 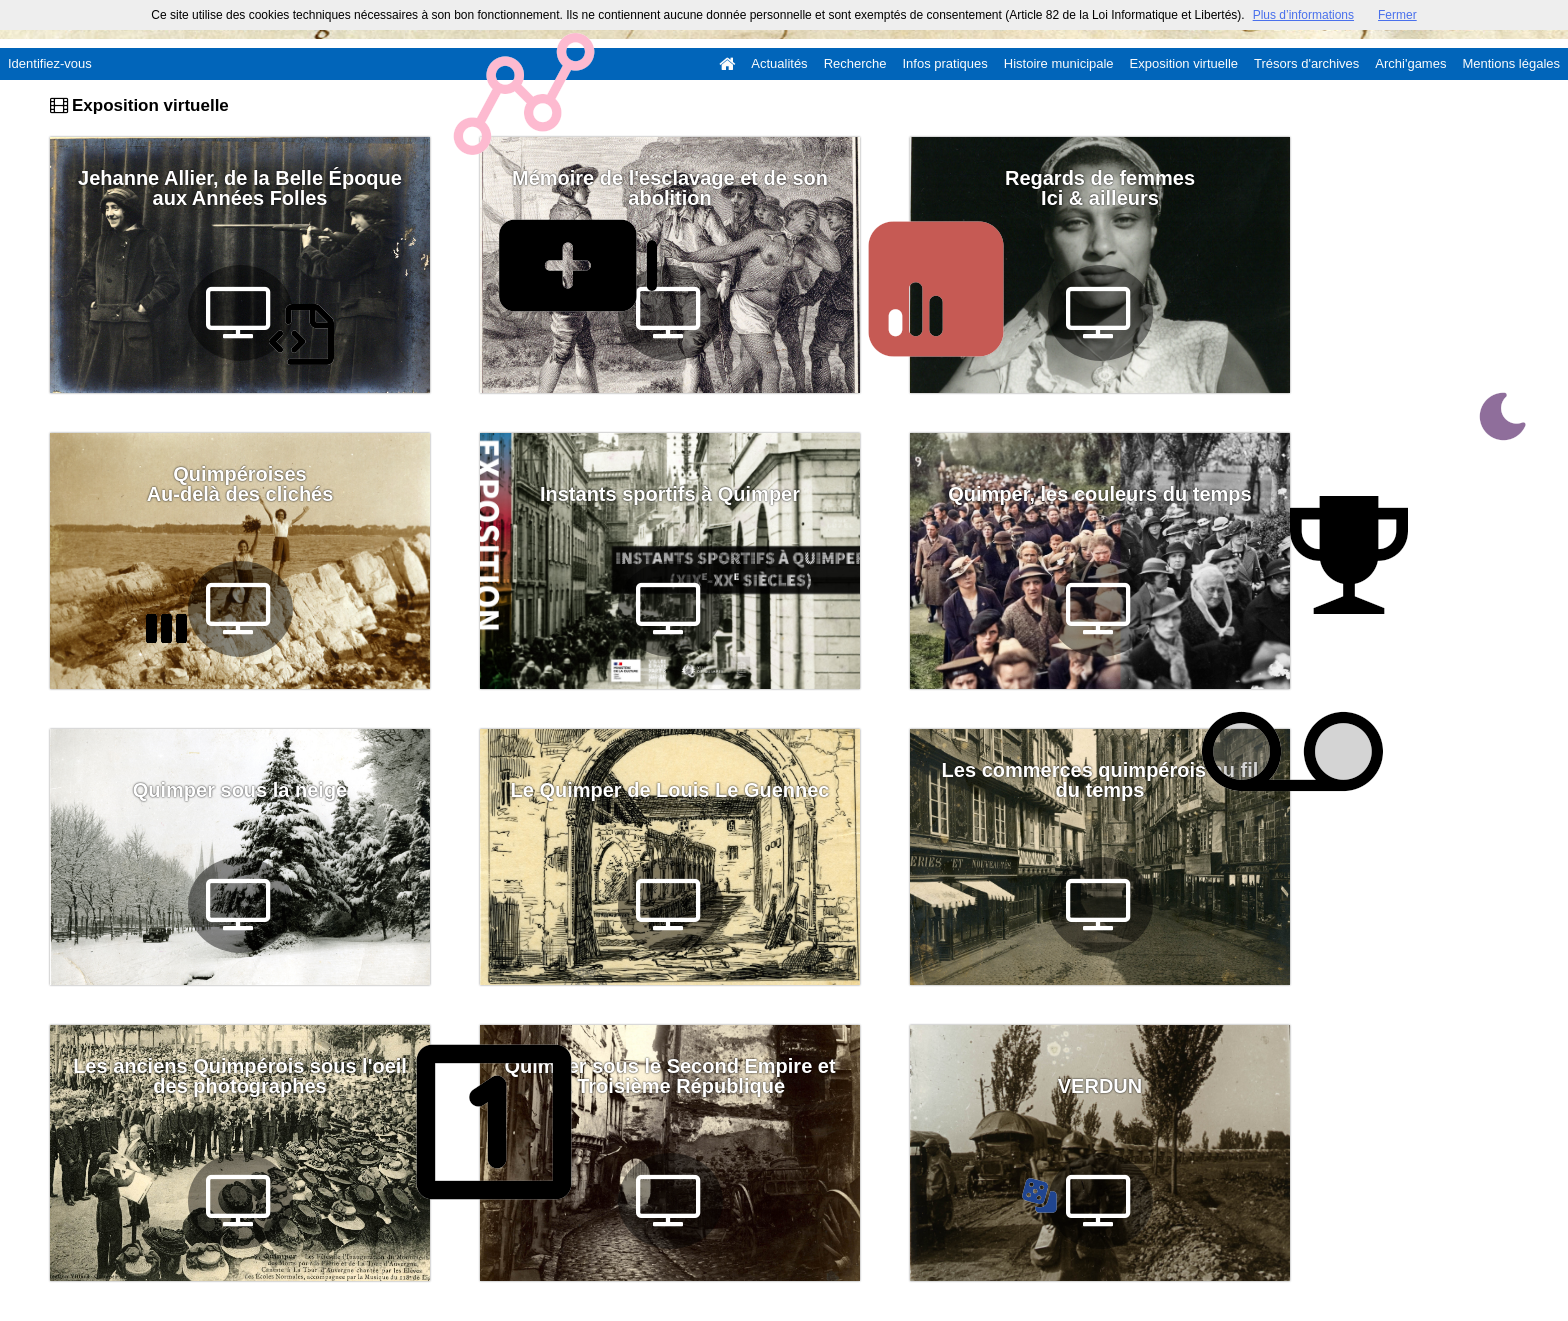 I want to click on access voicemail messages, so click(x=1292, y=751).